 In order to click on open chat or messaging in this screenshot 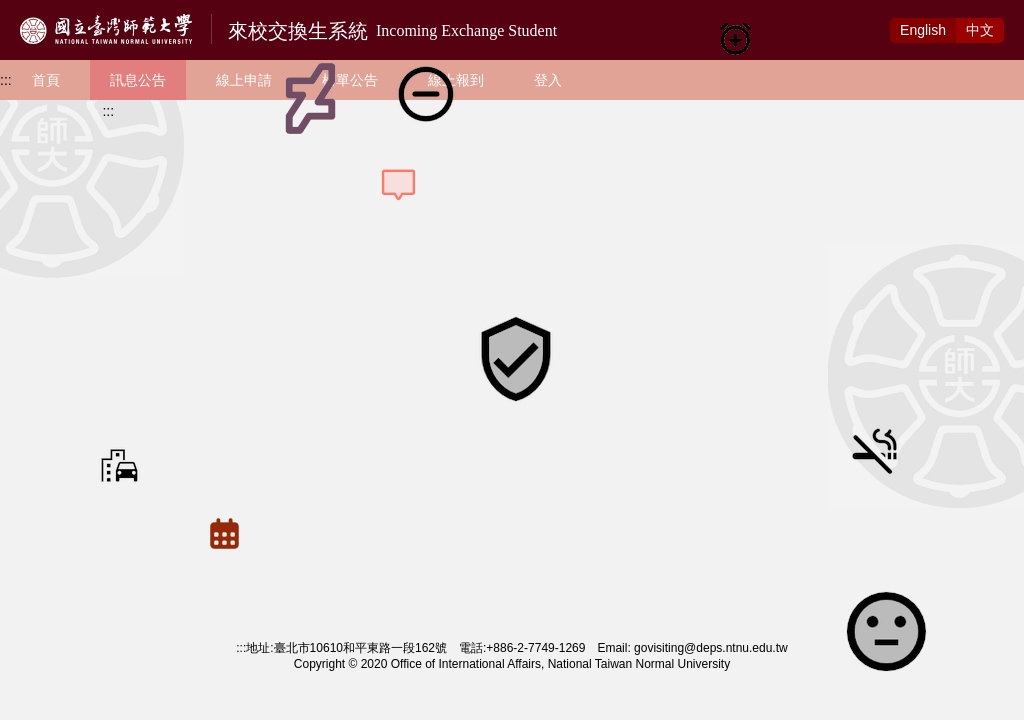, I will do `click(398, 183)`.